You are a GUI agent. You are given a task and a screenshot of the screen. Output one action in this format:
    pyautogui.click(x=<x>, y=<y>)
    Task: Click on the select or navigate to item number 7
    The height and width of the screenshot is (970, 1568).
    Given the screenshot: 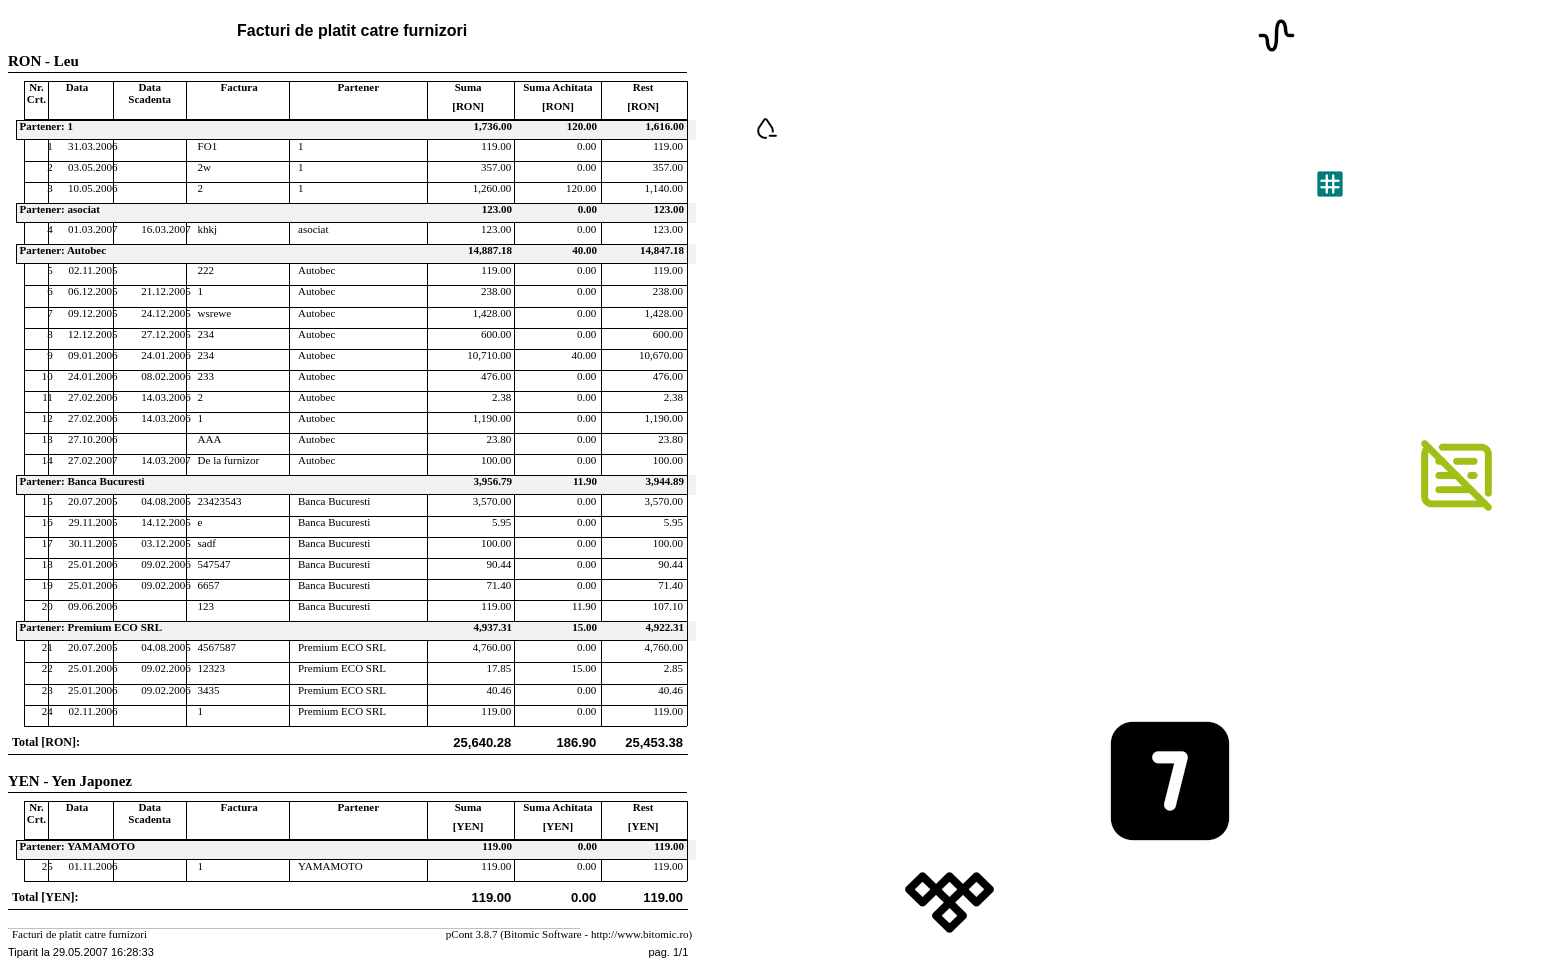 What is the action you would take?
    pyautogui.click(x=1170, y=781)
    